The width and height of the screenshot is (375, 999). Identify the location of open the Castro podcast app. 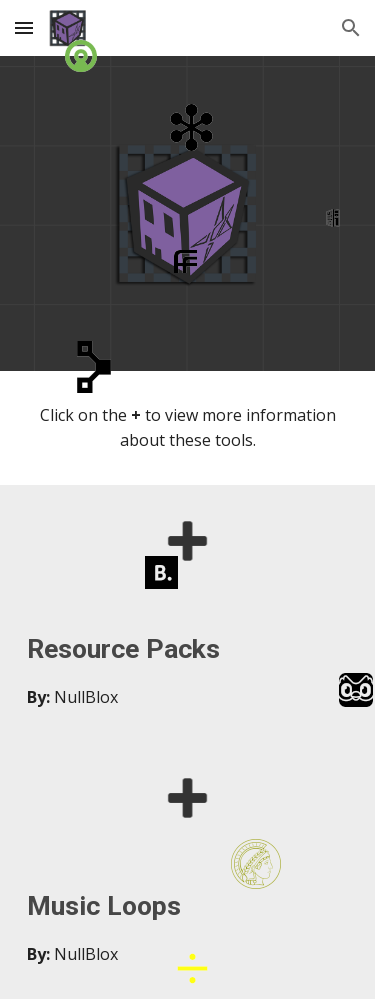
(81, 56).